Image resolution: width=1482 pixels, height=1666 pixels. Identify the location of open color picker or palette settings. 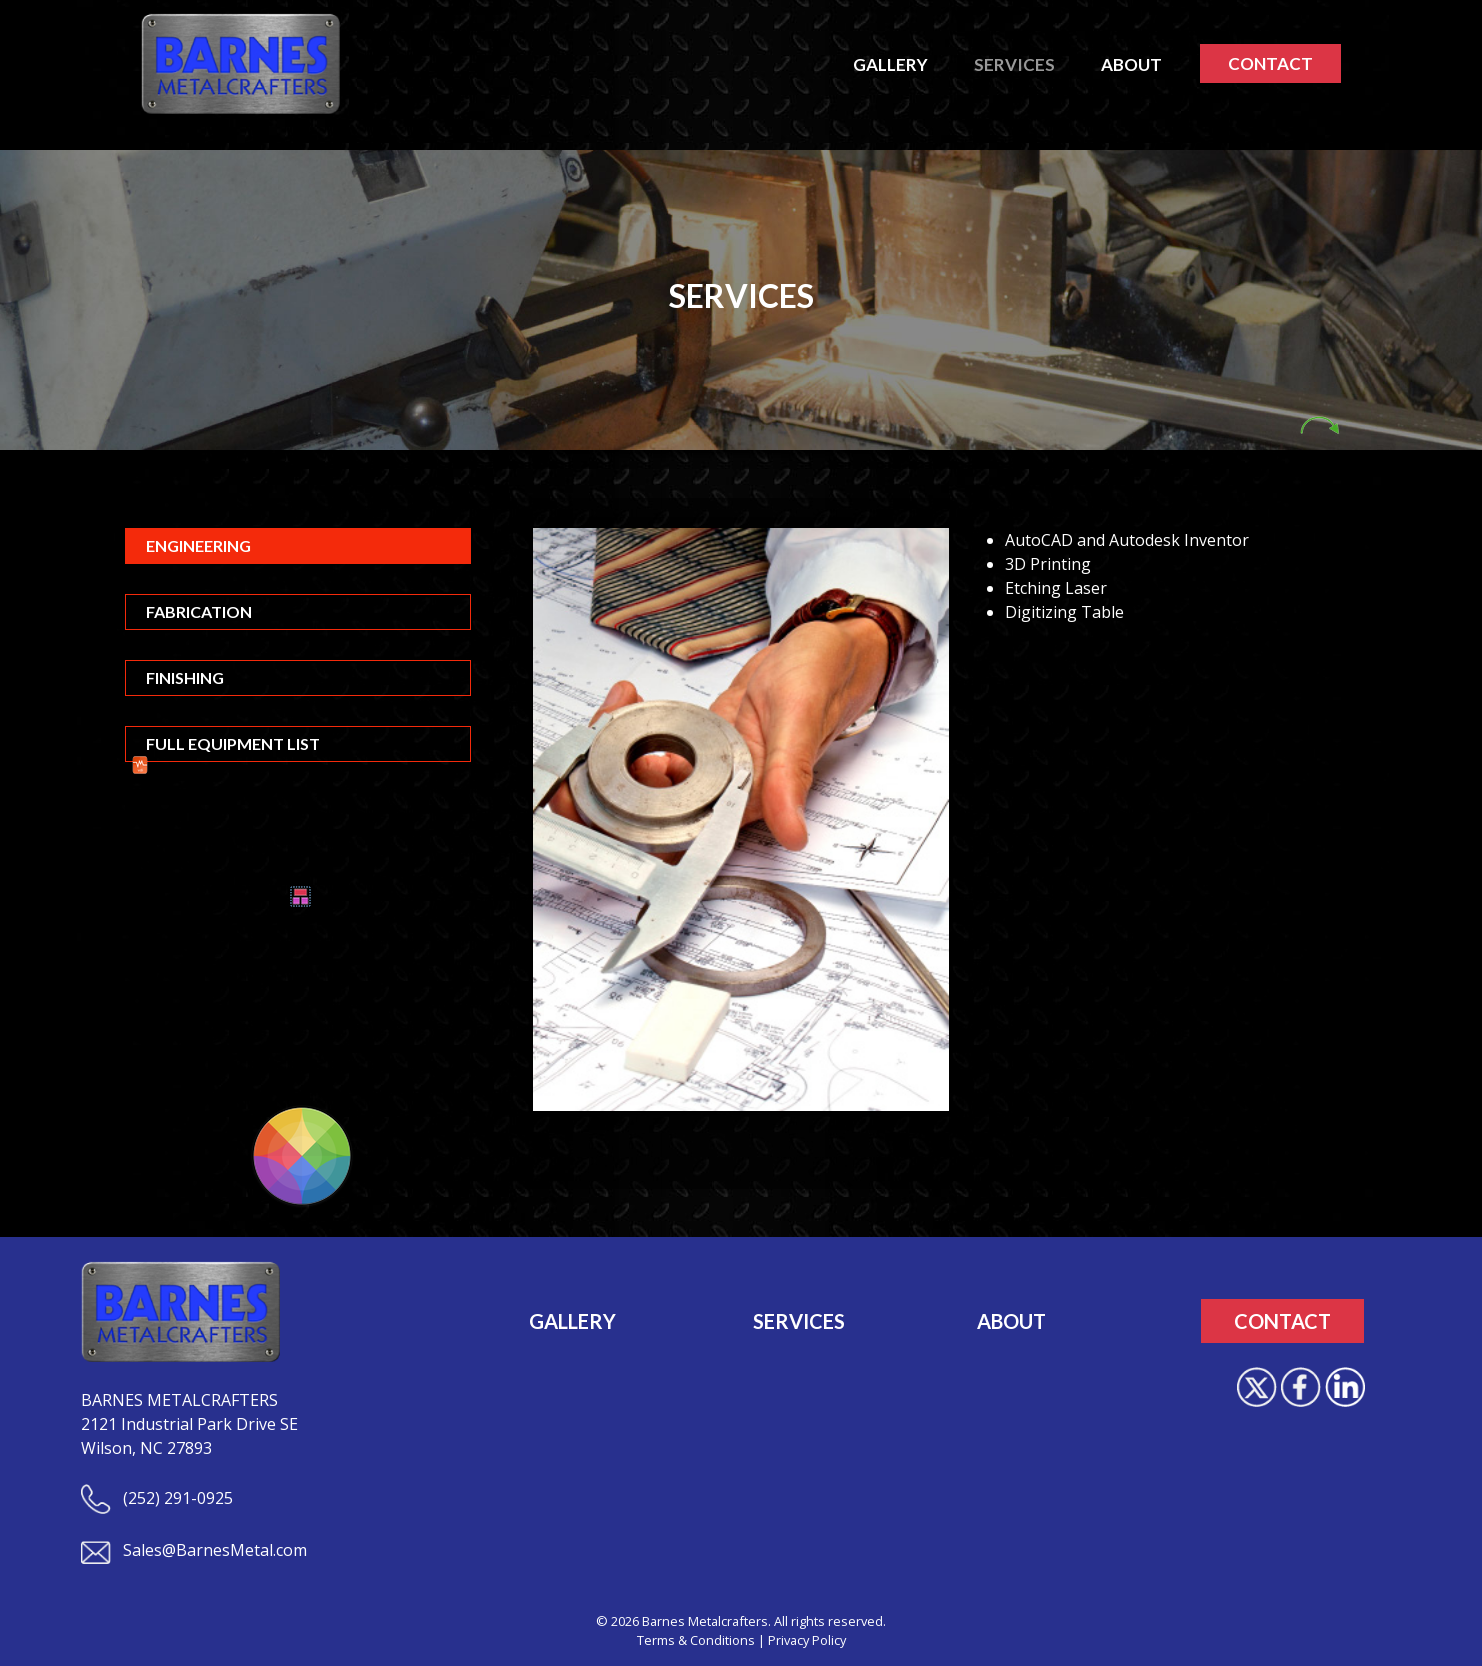
(302, 1156).